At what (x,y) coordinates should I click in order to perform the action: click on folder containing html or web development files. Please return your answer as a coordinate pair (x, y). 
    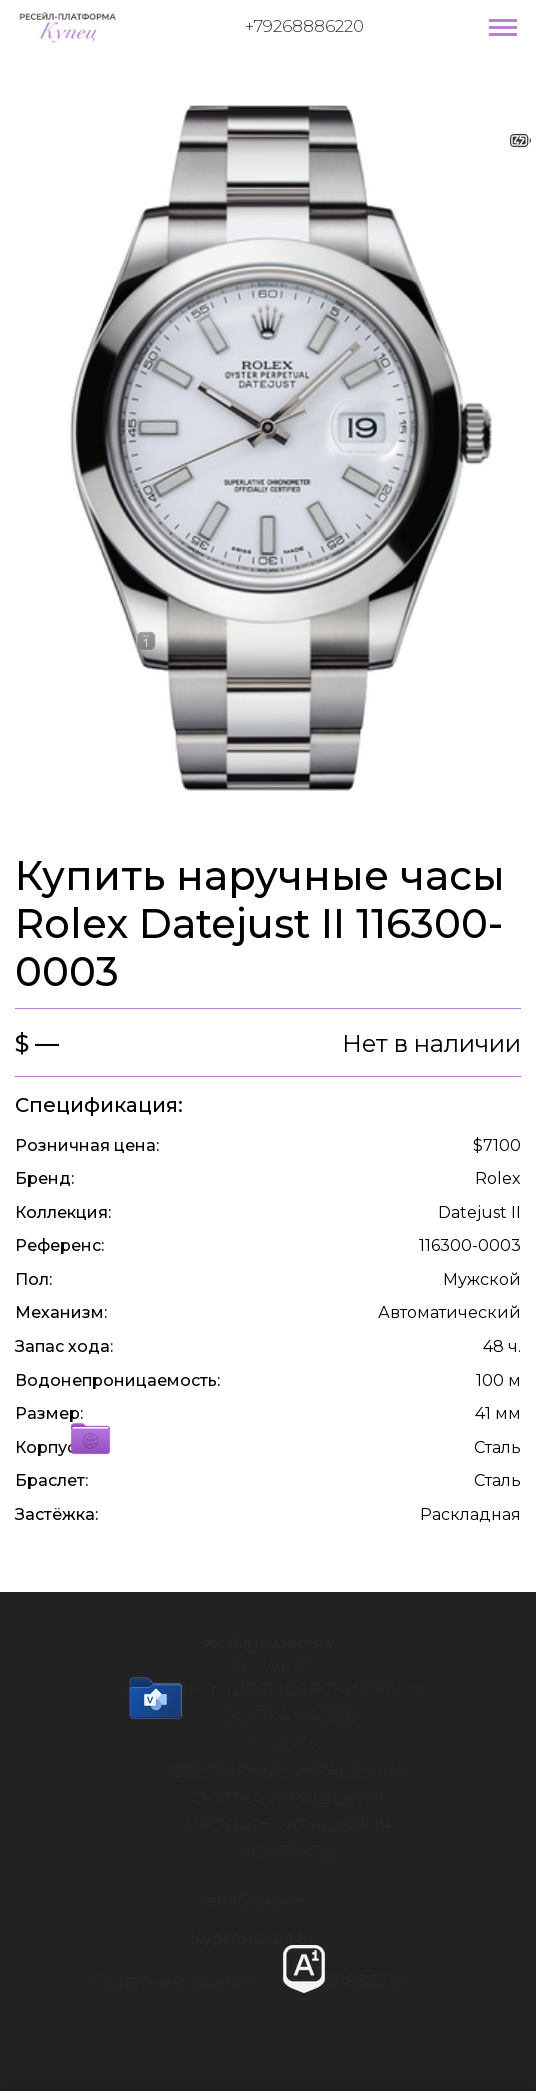
    Looking at the image, I should click on (90, 1438).